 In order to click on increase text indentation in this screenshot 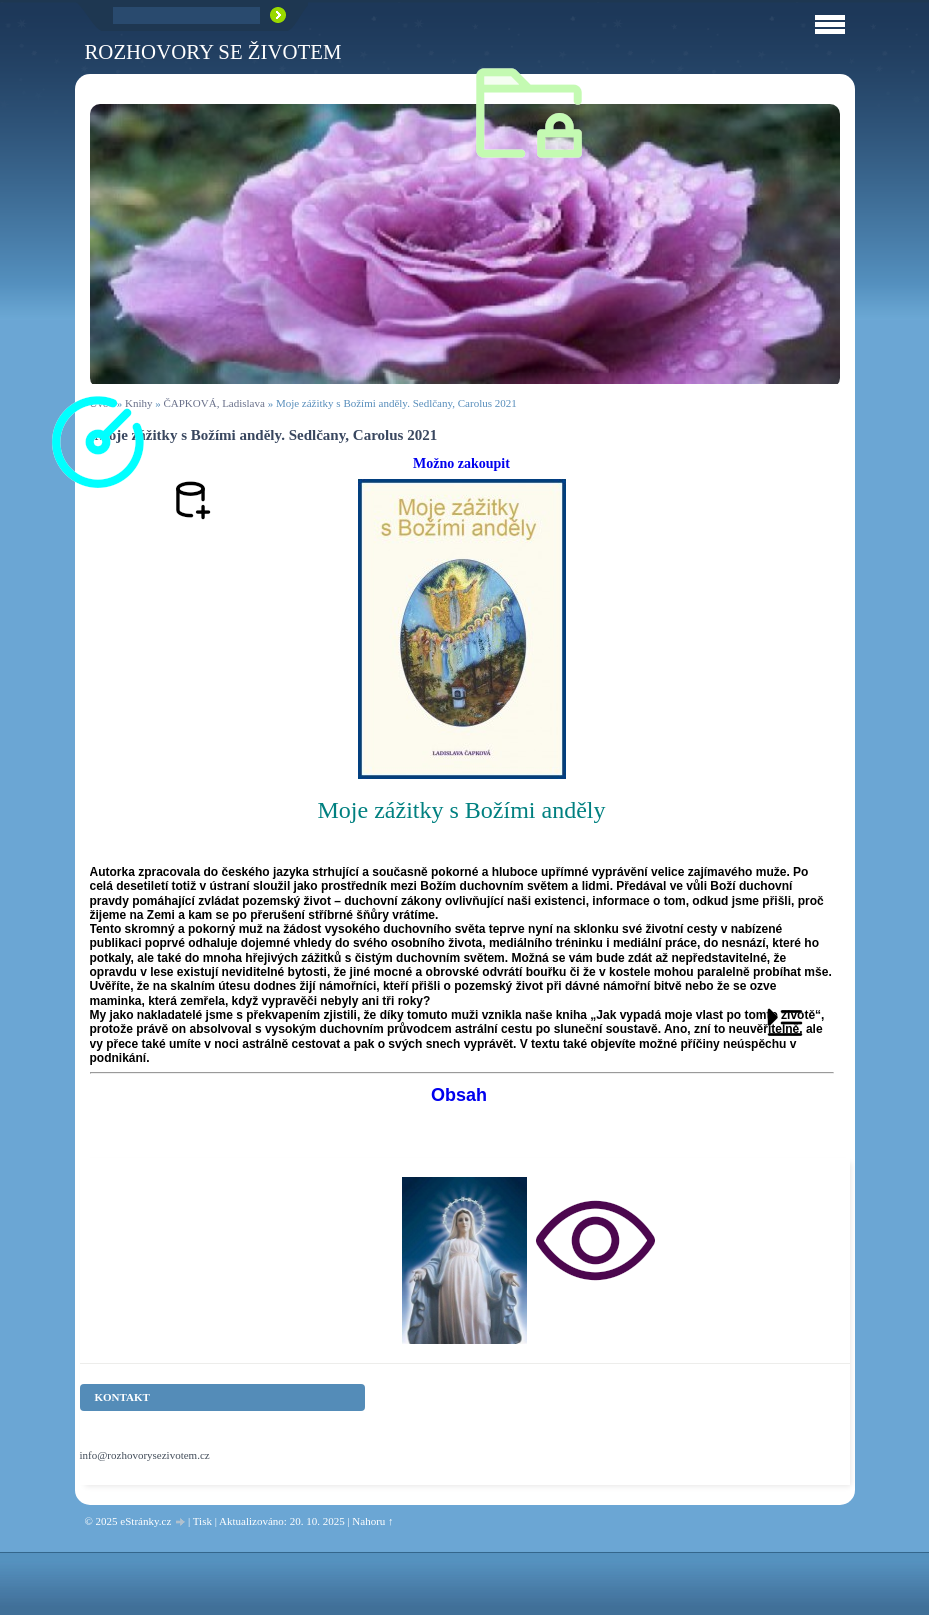, I will do `click(785, 1023)`.